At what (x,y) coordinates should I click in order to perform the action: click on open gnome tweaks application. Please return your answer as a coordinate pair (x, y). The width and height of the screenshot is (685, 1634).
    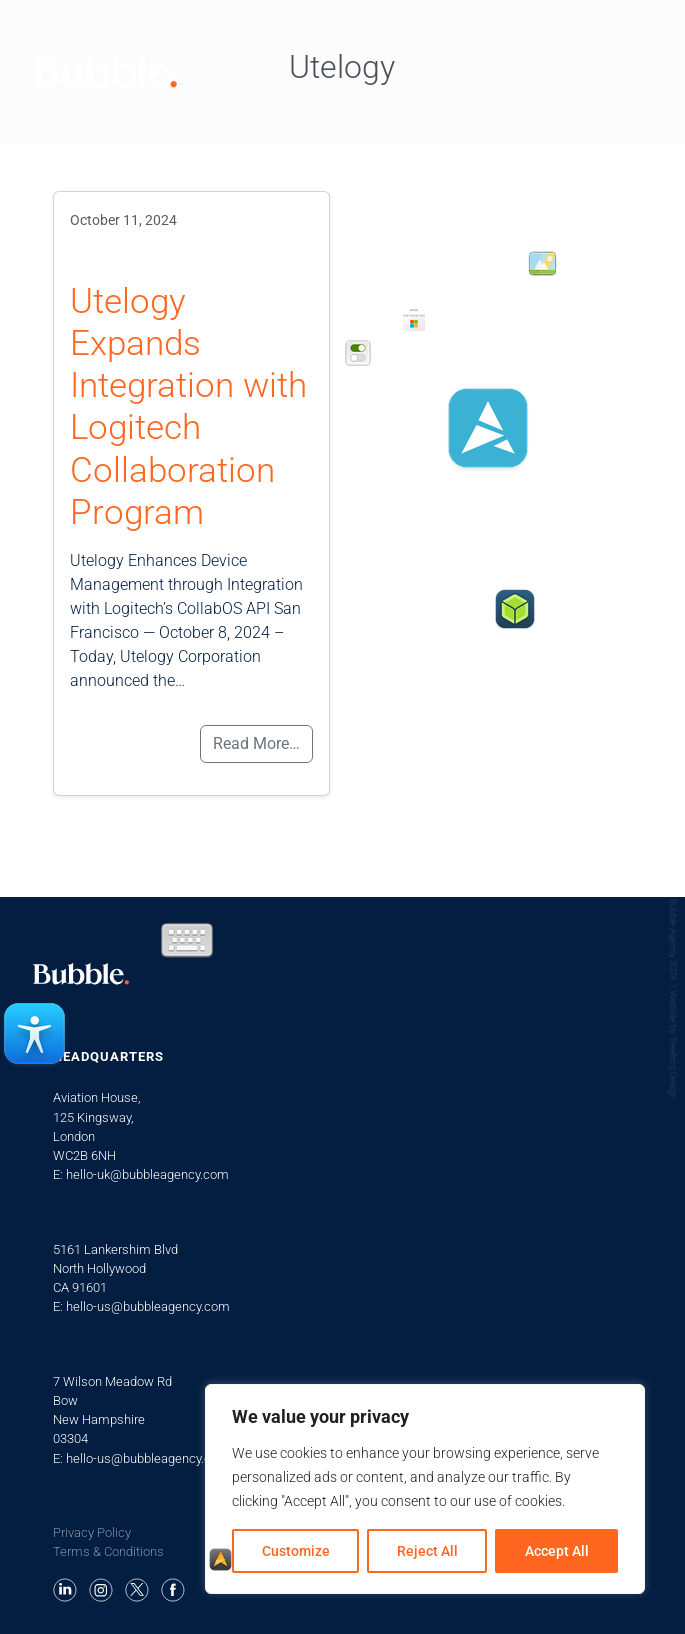
    Looking at the image, I should click on (358, 353).